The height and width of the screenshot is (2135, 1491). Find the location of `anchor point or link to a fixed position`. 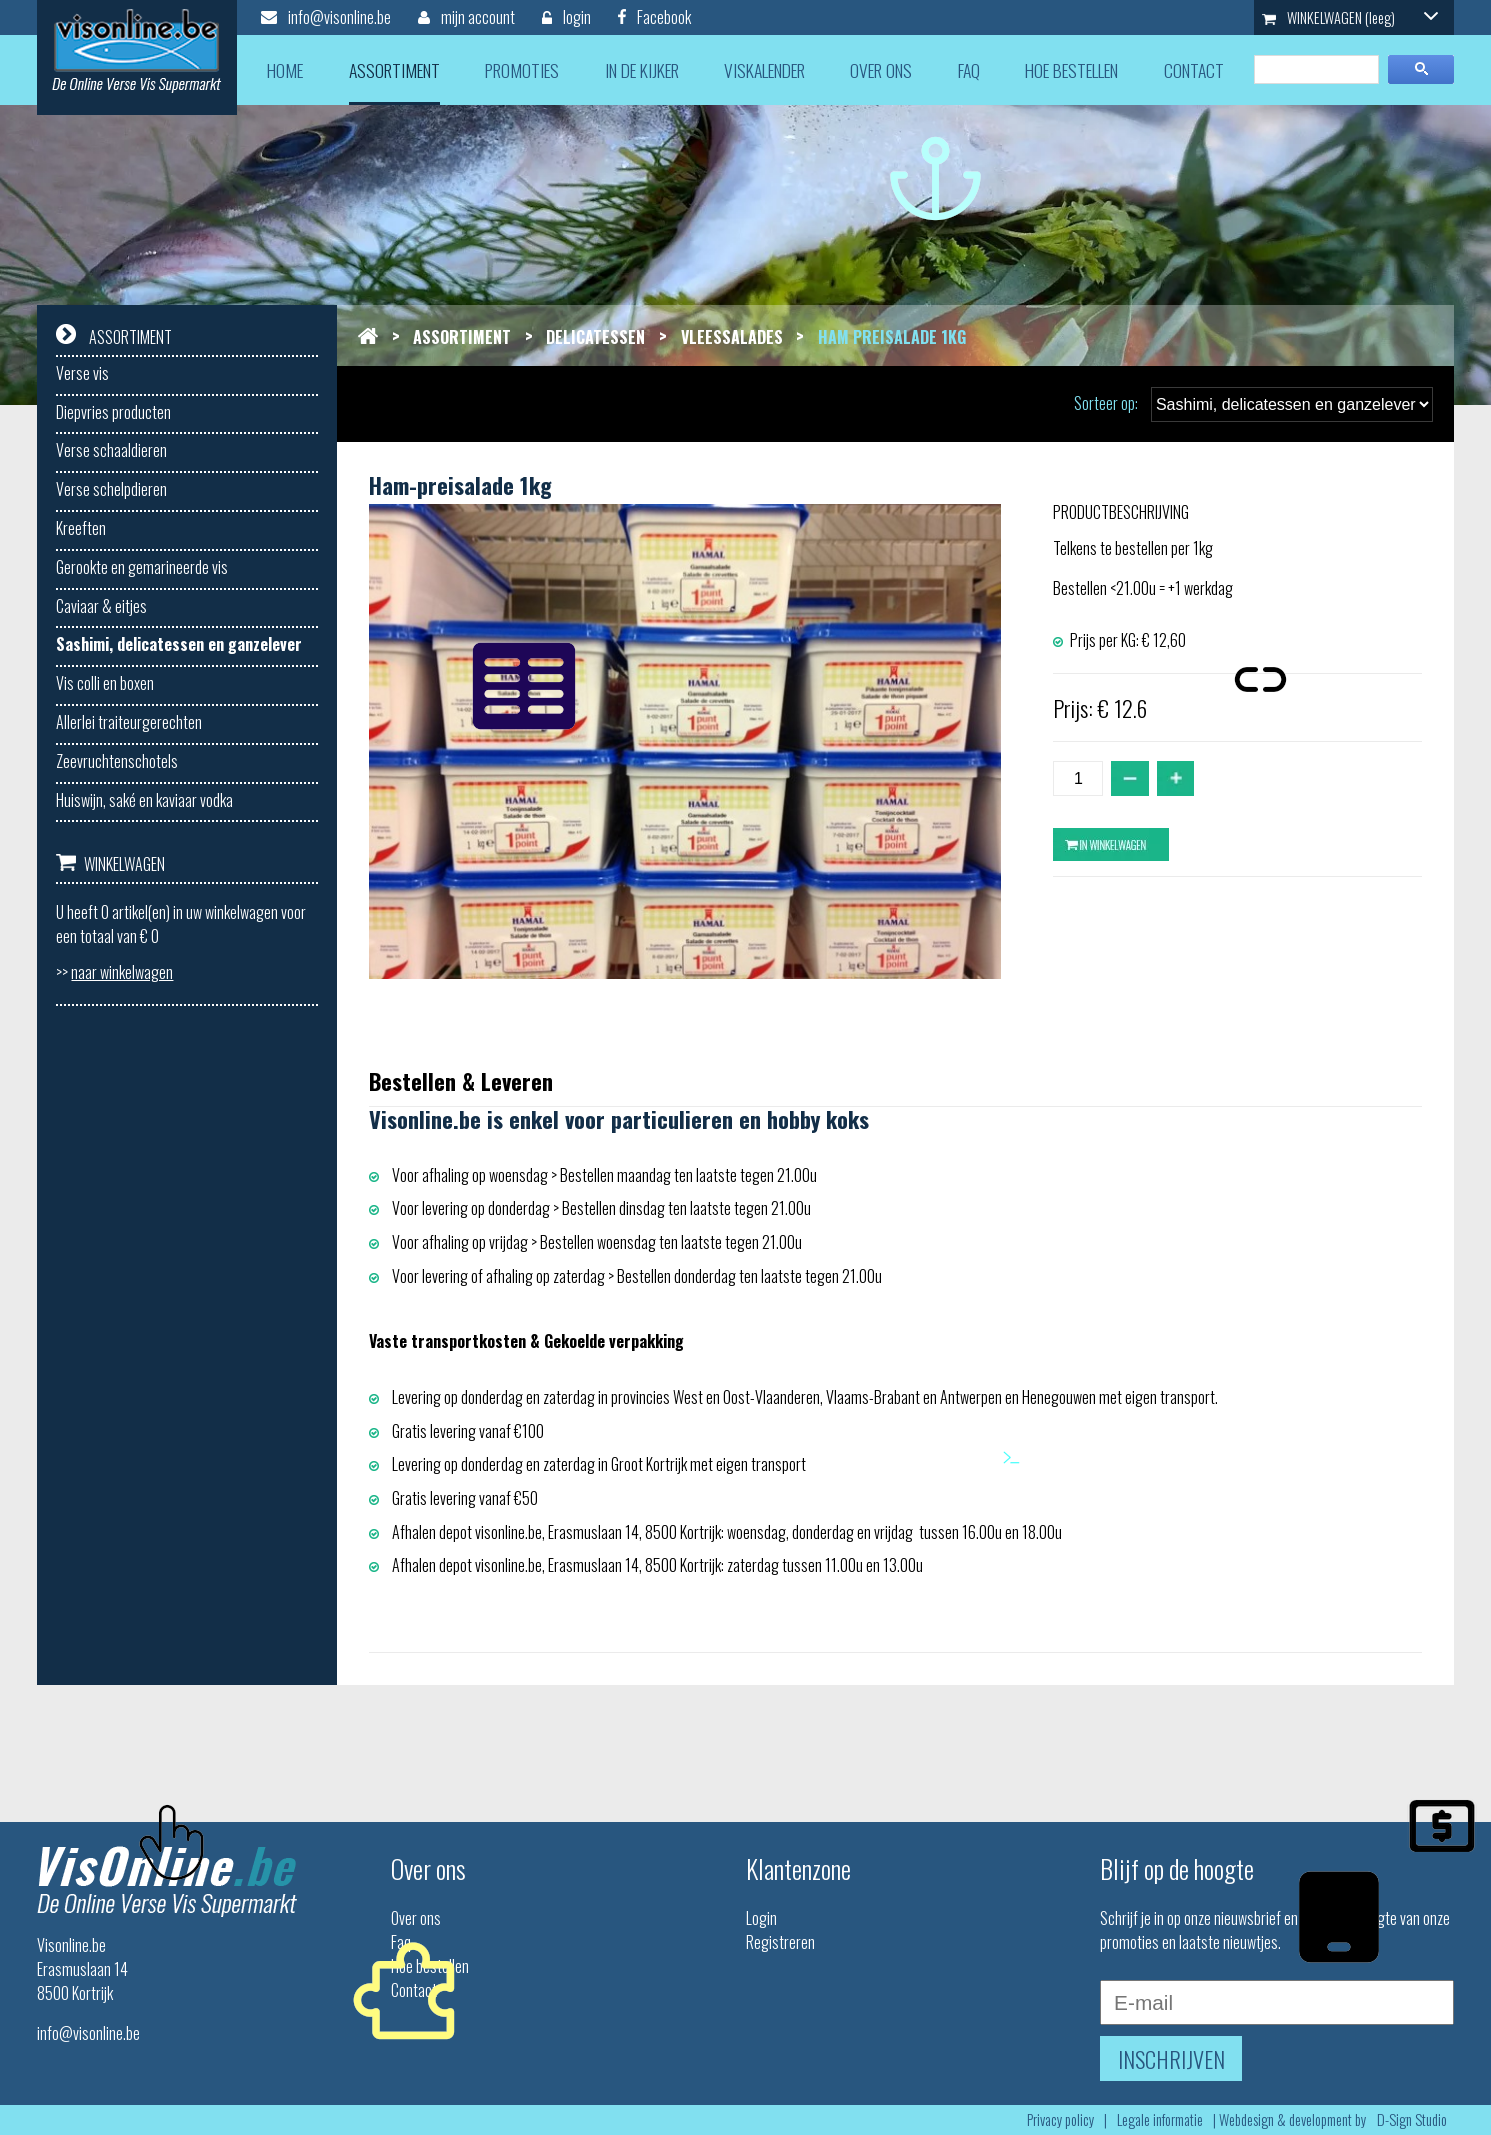

anchor point or link to a fixed position is located at coordinates (935, 178).